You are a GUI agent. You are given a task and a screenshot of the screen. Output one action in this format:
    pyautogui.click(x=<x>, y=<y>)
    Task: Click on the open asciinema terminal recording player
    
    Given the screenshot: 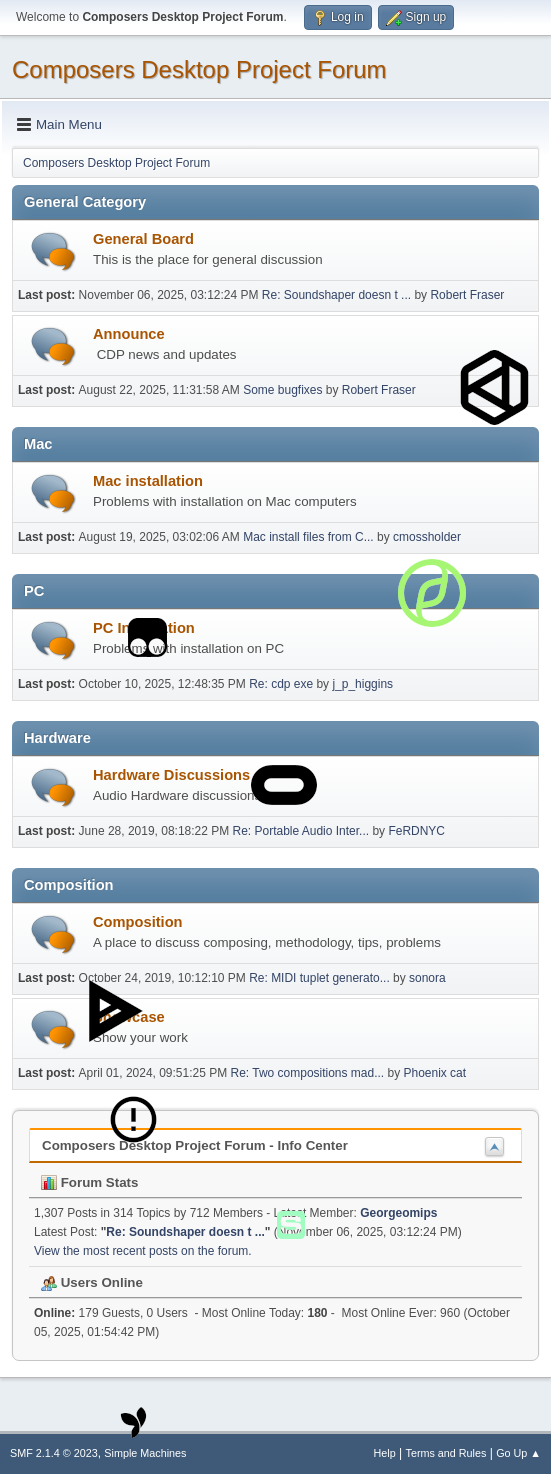 What is the action you would take?
    pyautogui.click(x=116, y=1011)
    